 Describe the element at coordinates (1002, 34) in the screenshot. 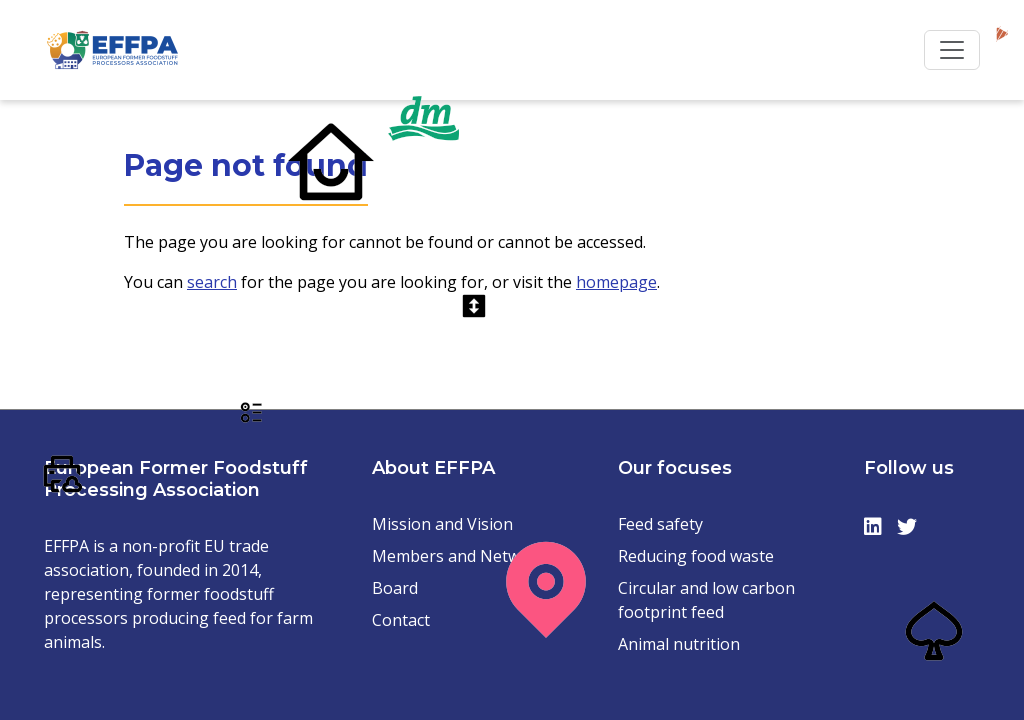

I see `open the trillertv streaming app` at that location.